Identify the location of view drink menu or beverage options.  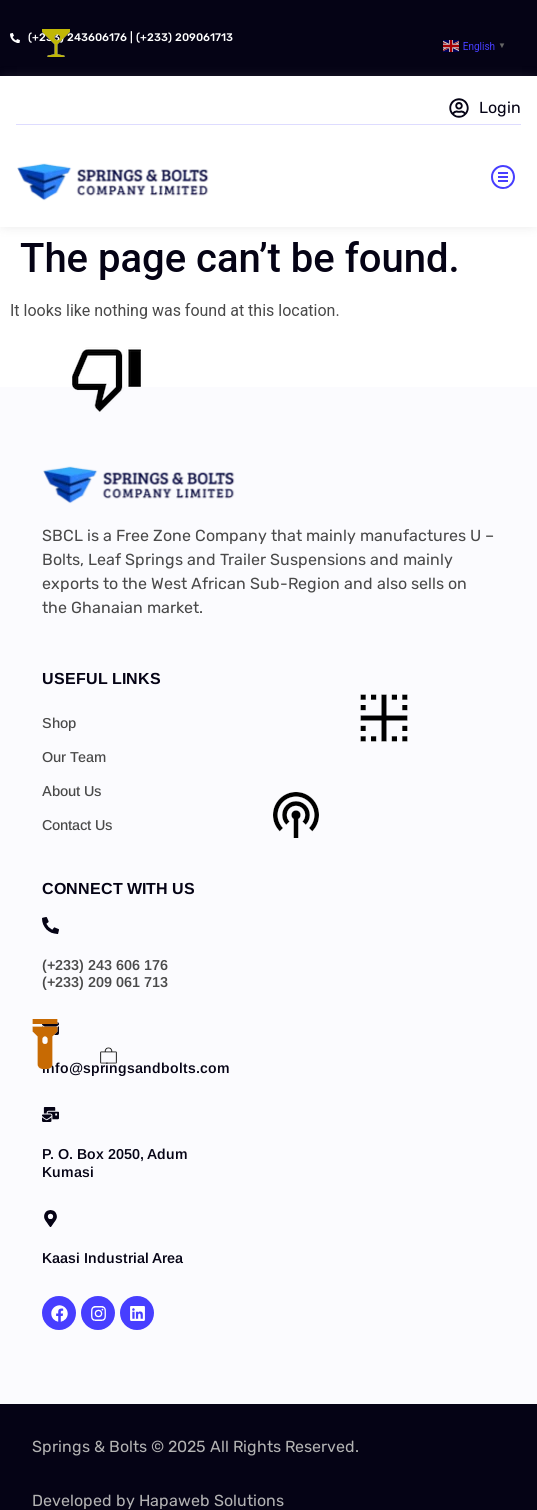
(56, 43).